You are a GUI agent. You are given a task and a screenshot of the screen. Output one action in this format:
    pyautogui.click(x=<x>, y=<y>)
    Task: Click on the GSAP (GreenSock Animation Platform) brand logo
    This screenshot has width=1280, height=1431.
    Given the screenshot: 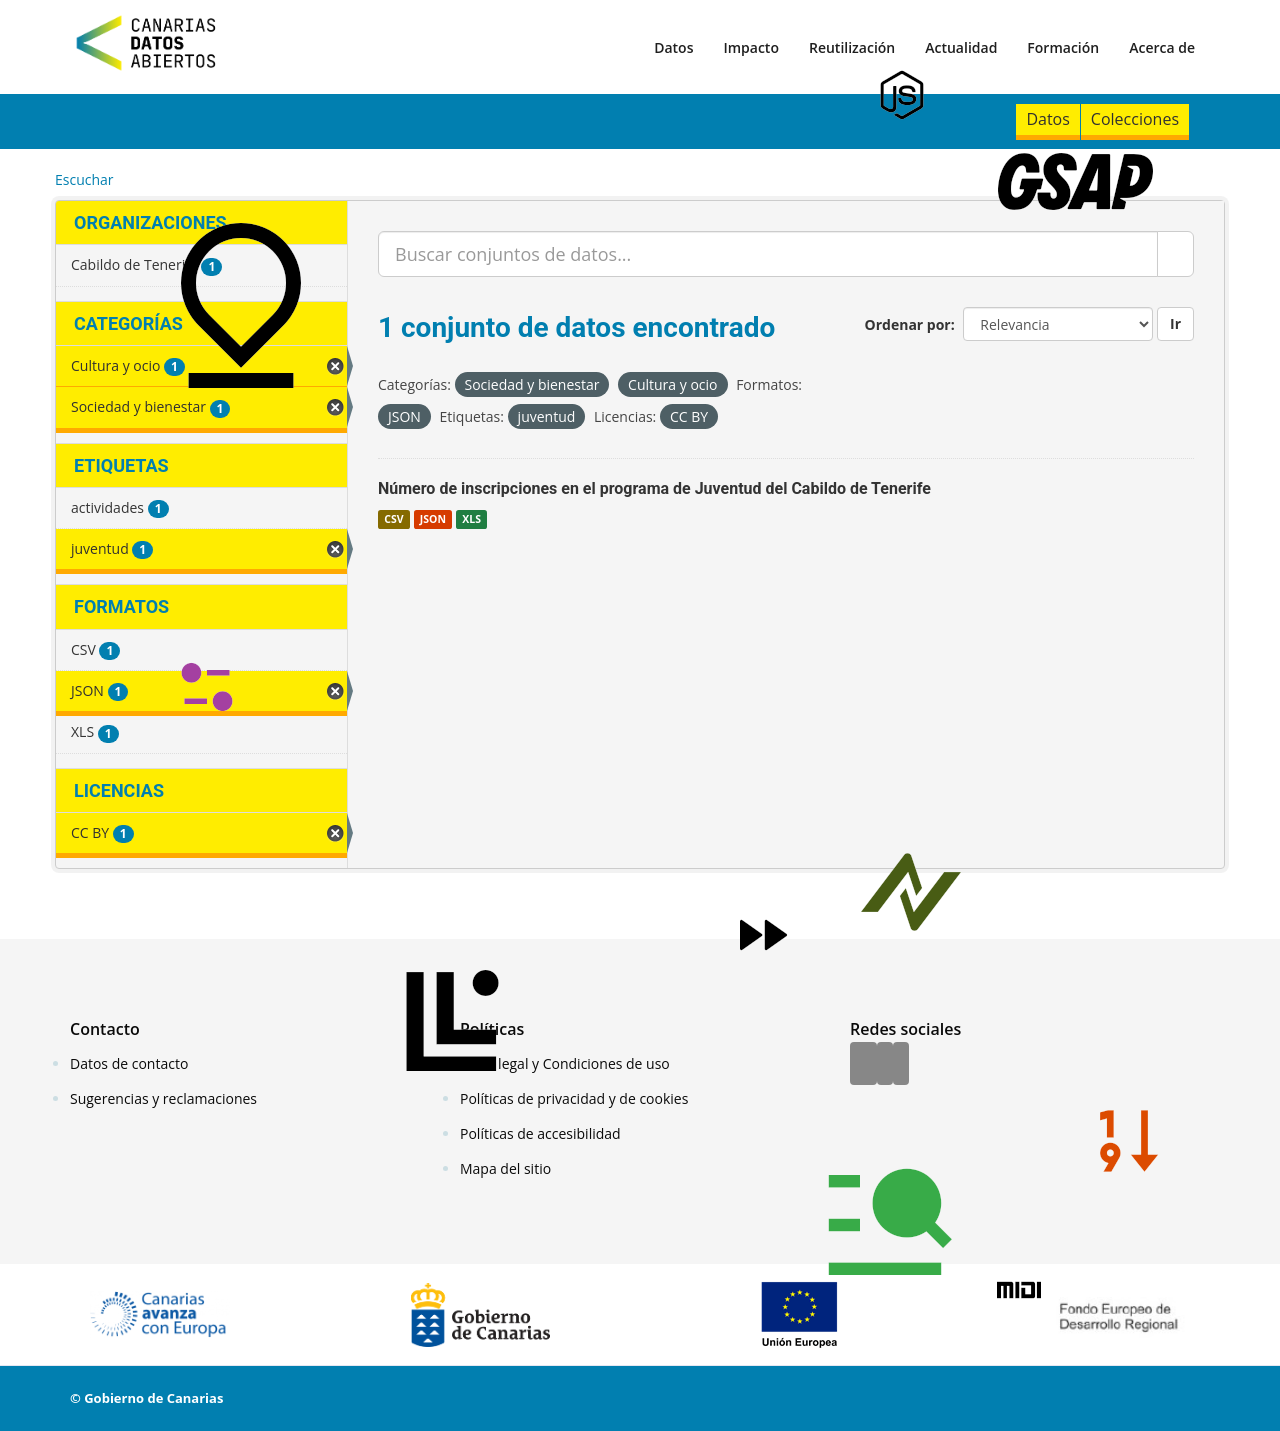 What is the action you would take?
    pyautogui.click(x=1075, y=181)
    